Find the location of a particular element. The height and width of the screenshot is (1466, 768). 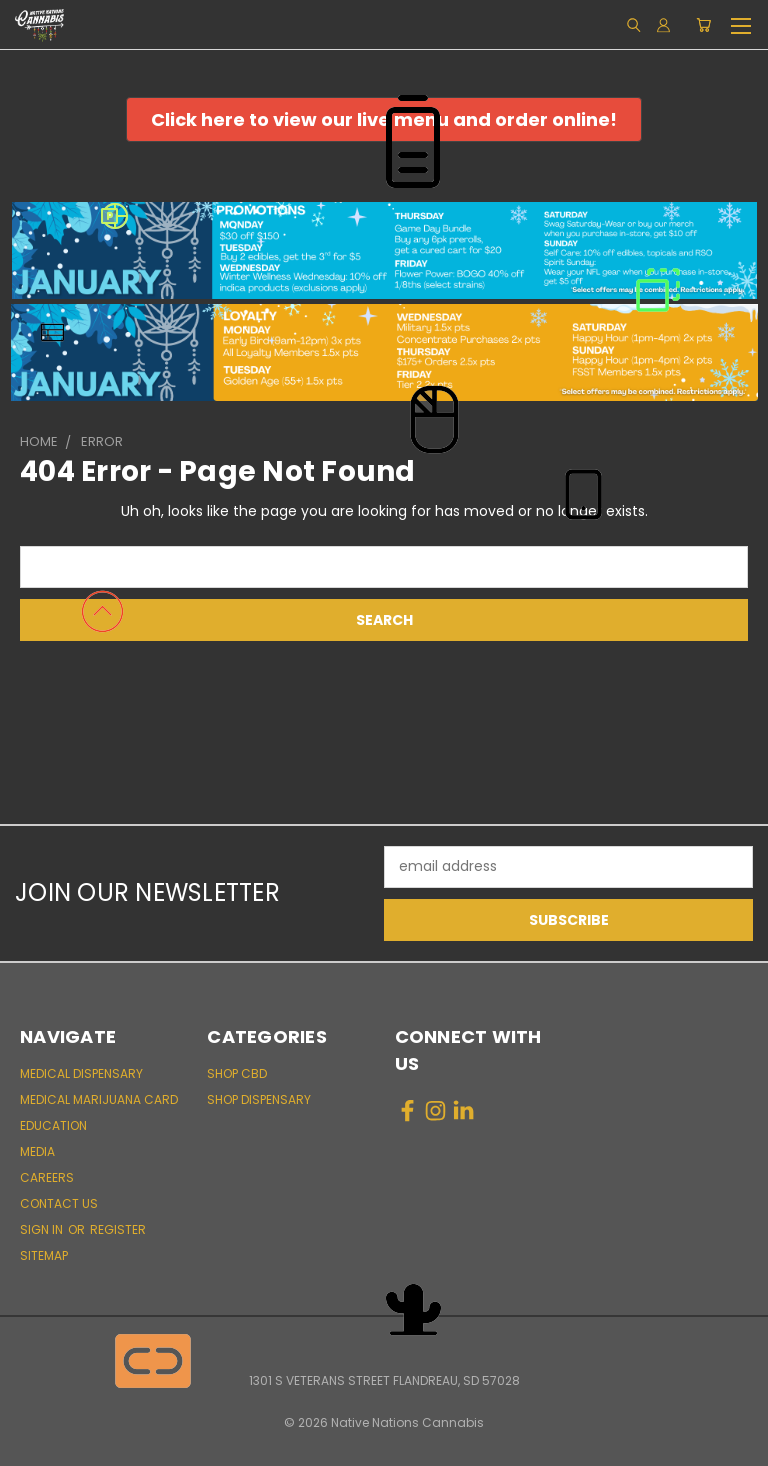

open Microsoft PowerPoint is located at coordinates (114, 216).